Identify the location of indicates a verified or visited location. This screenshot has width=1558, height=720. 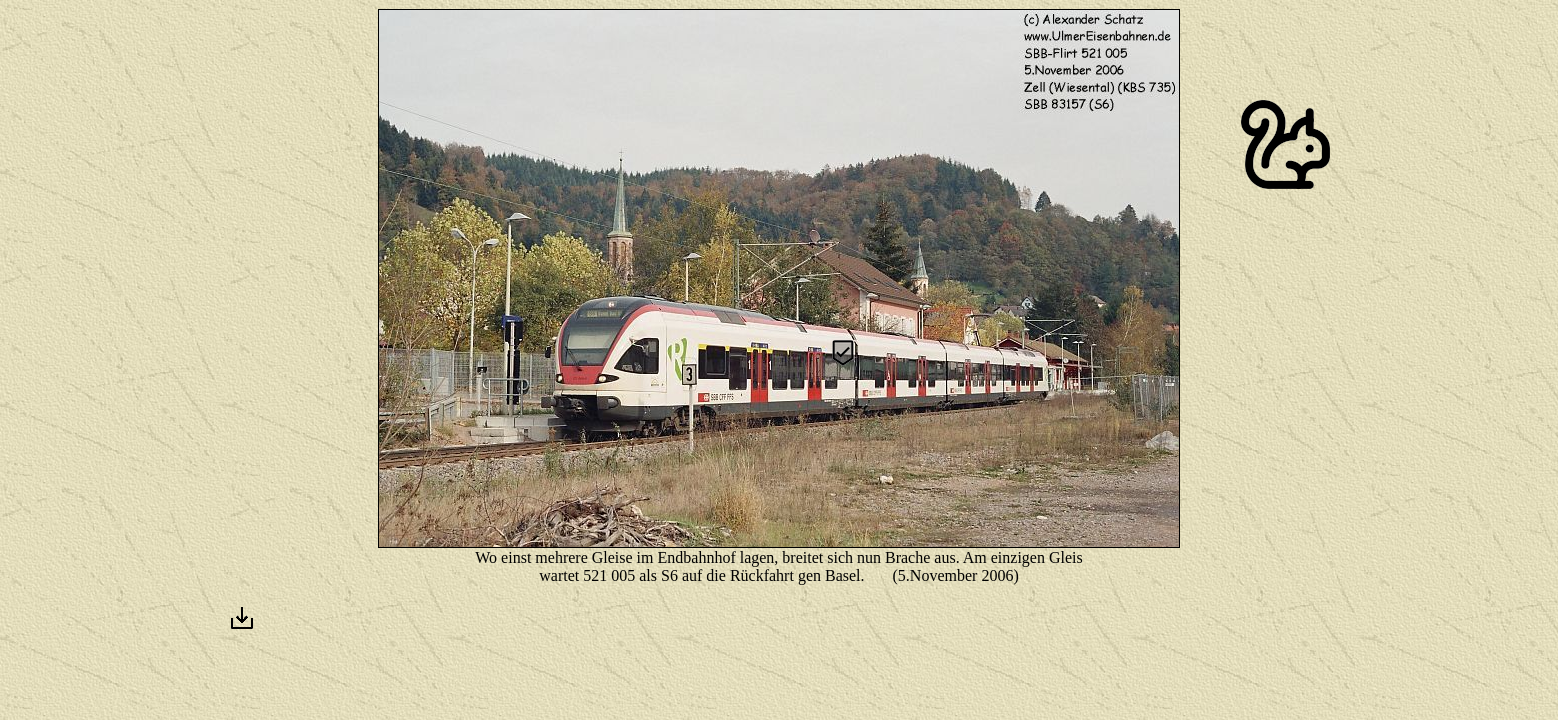
(843, 353).